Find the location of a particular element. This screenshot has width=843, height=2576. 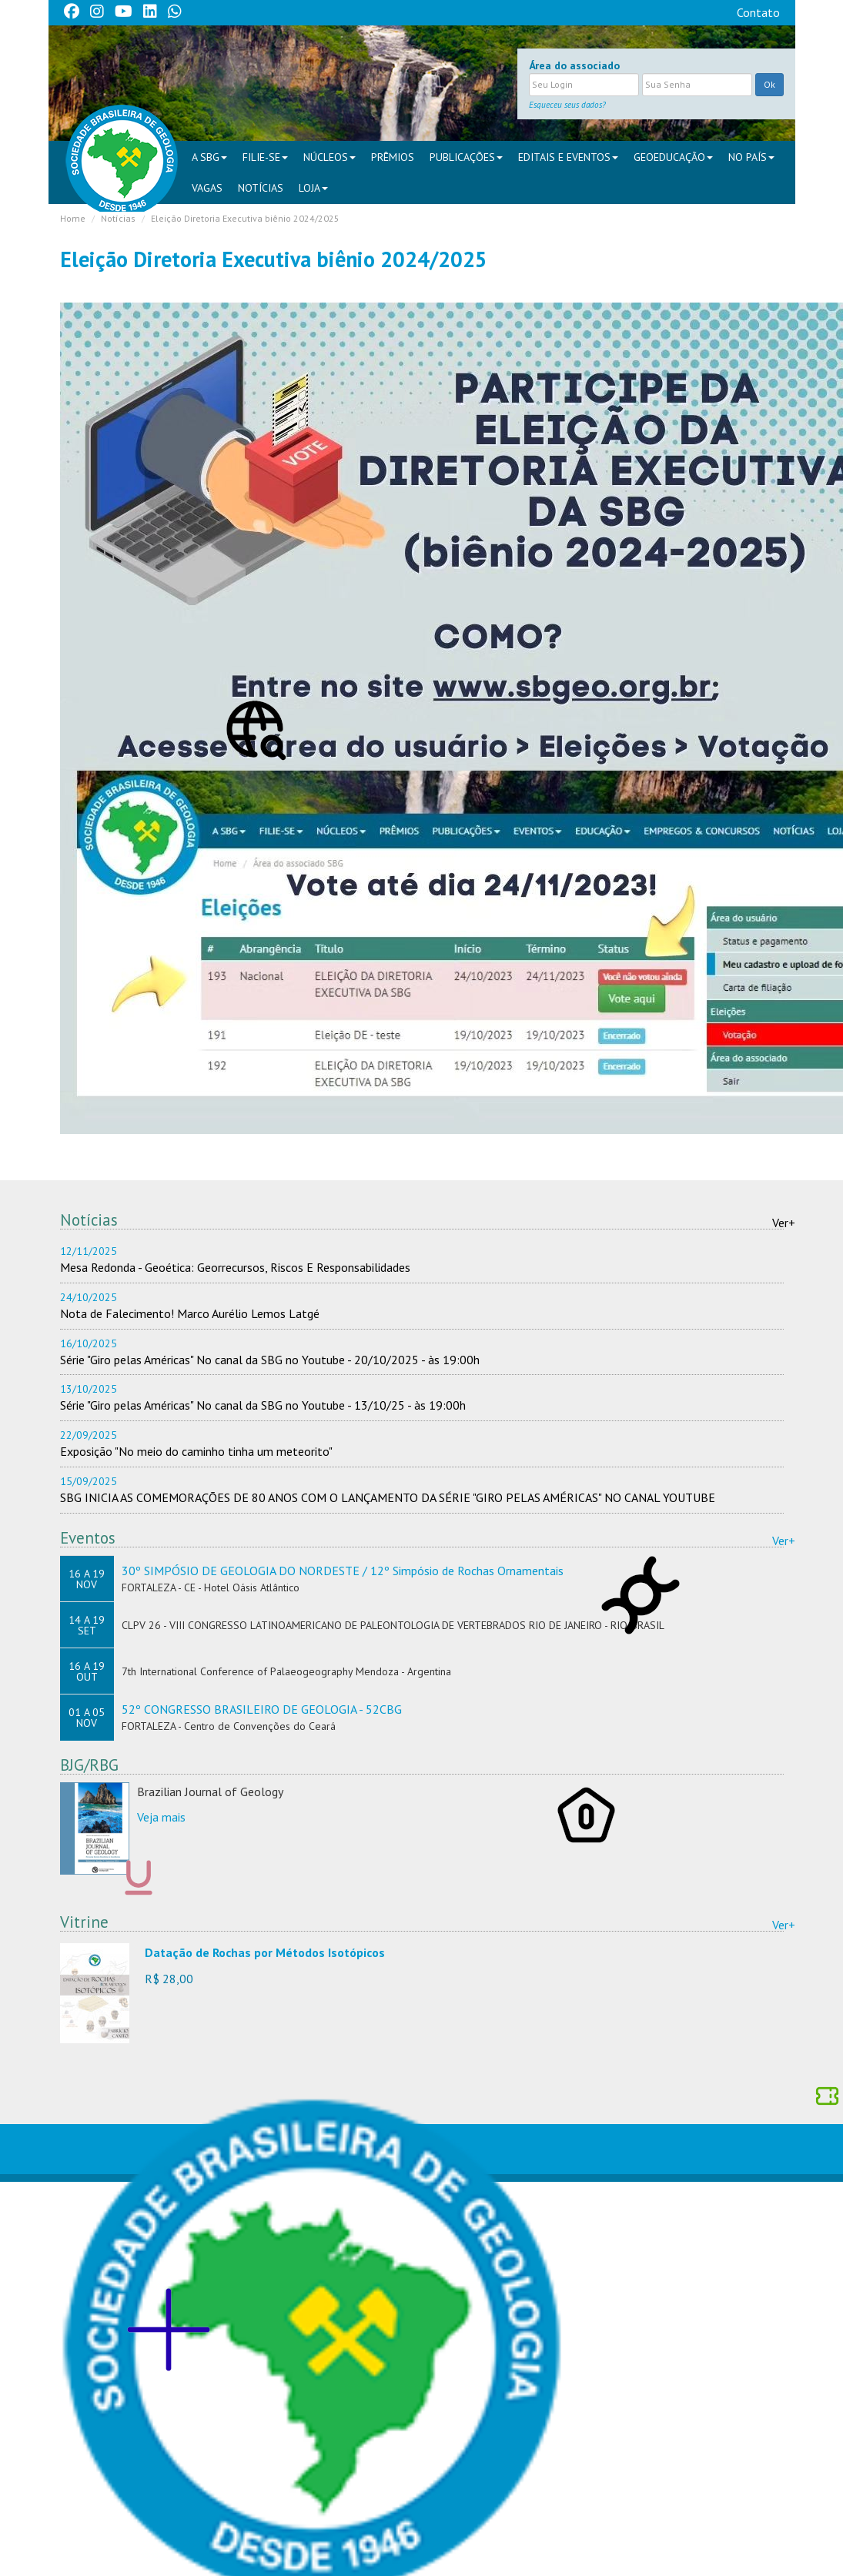

access genetic or DNA-related information is located at coordinates (641, 1595).